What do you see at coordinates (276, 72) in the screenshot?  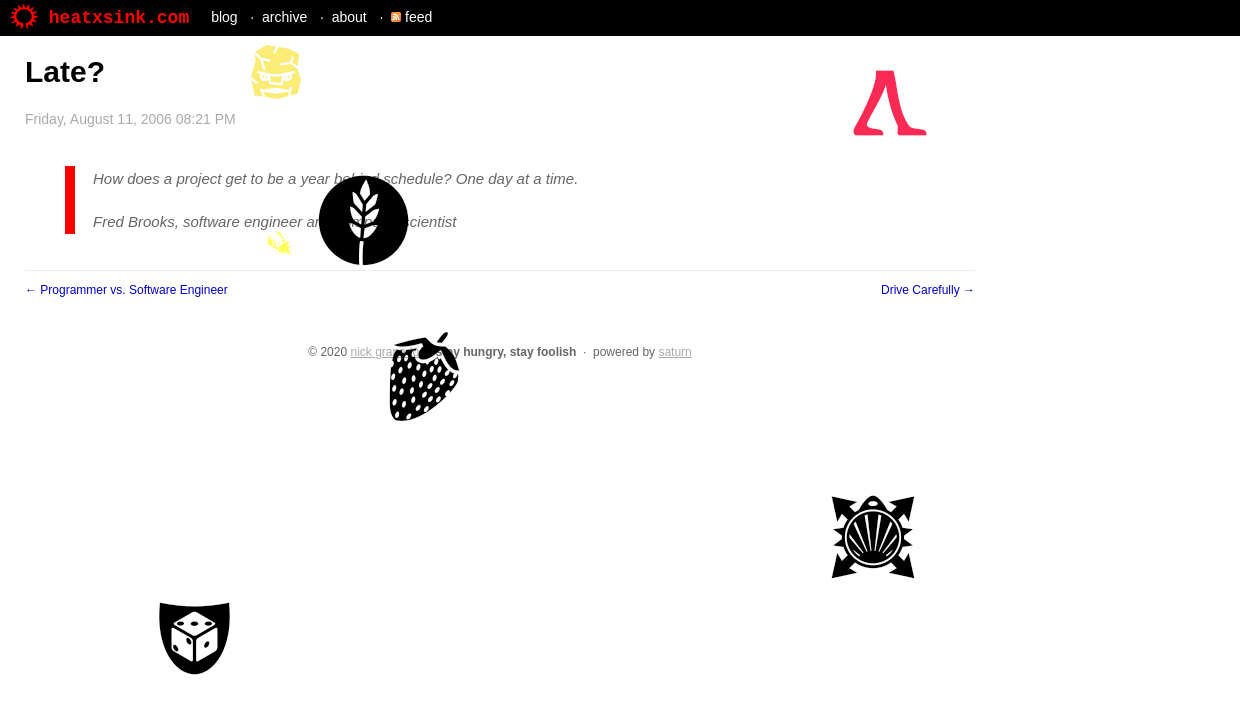 I see `select golem character or unit` at bounding box center [276, 72].